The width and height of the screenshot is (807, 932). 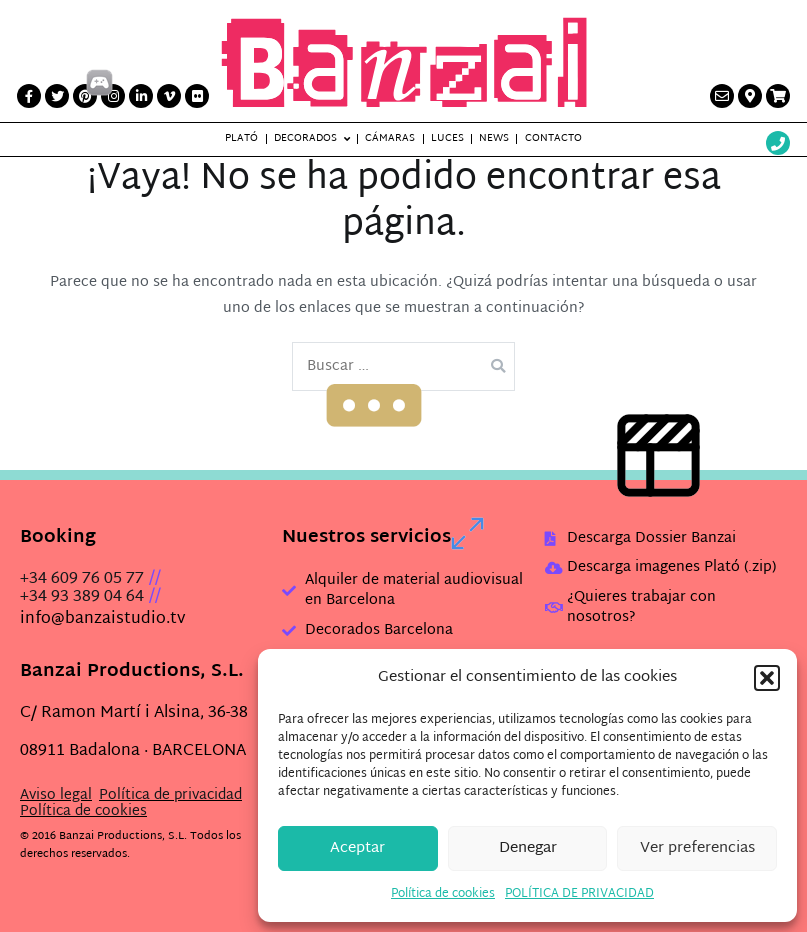 What do you see at coordinates (99, 82) in the screenshot?
I see `open games folder or category` at bounding box center [99, 82].